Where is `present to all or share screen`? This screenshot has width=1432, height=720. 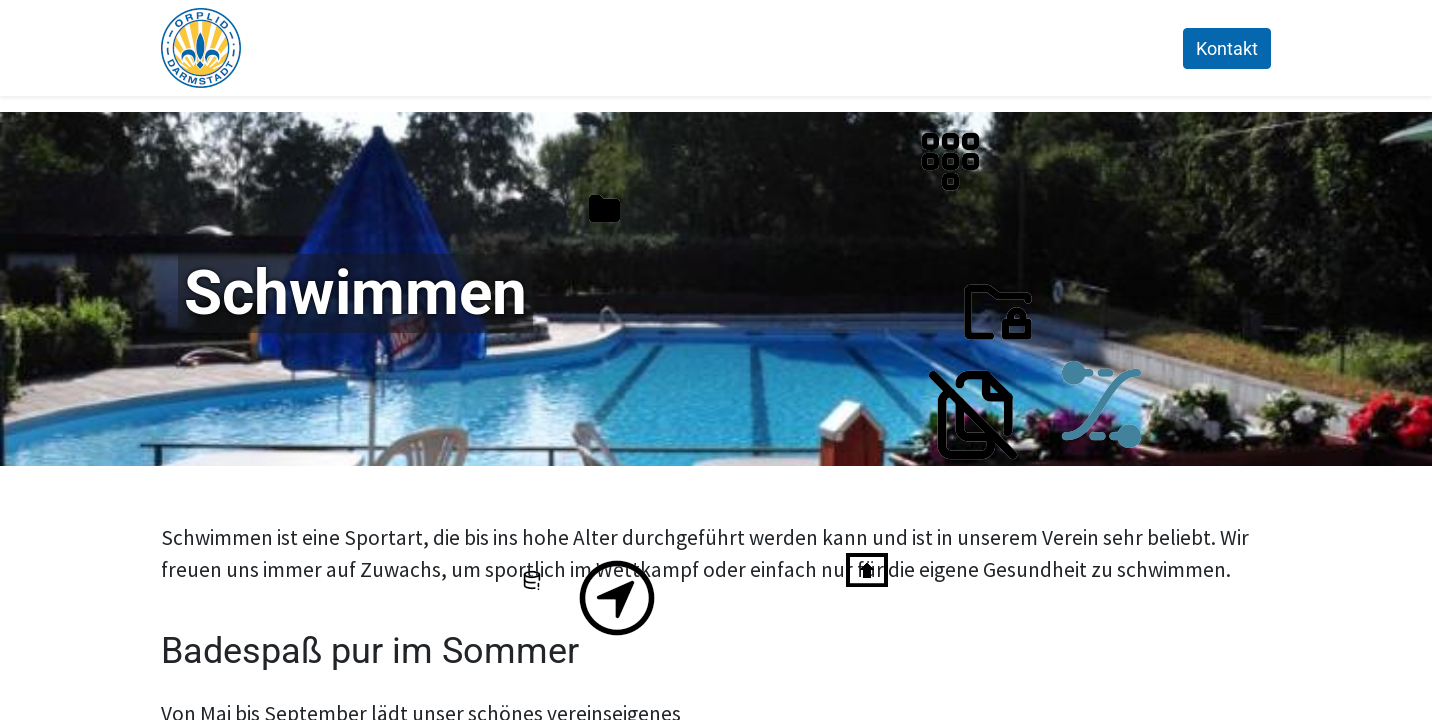 present to all or share screen is located at coordinates (867, 570).